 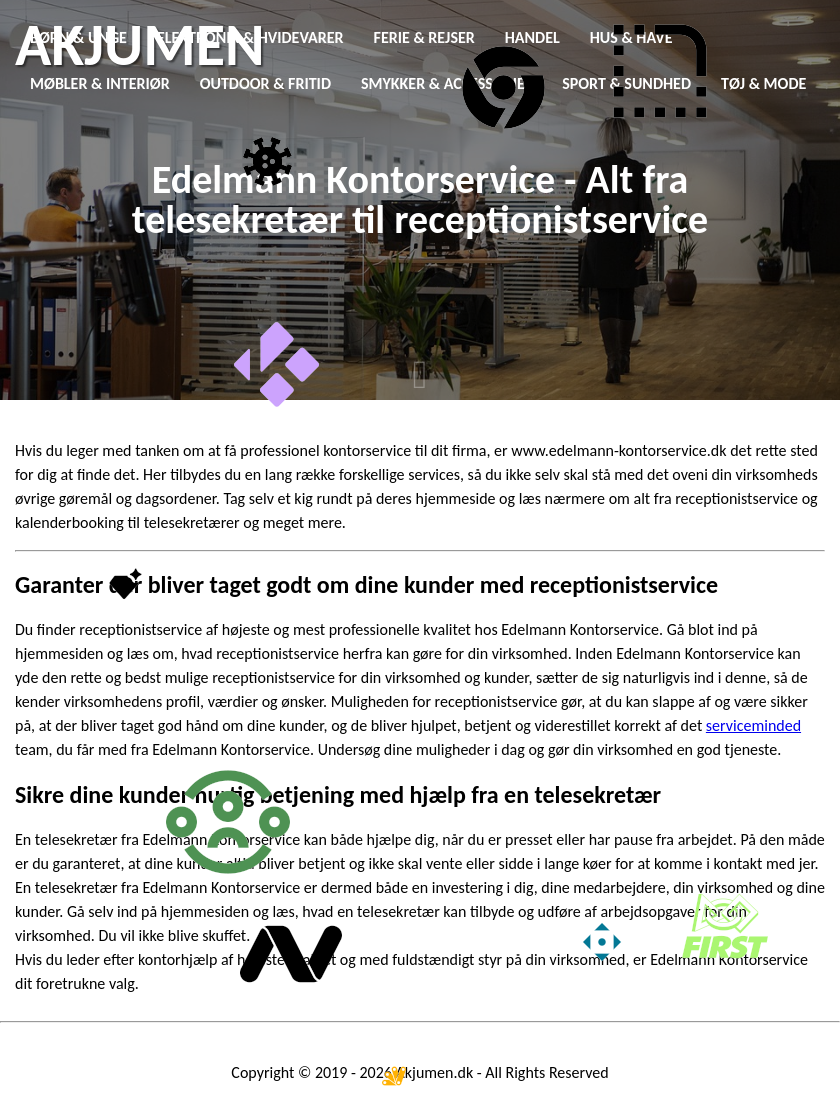 I want to click on Google Apps Script logo, so click(x=394, y=1076).